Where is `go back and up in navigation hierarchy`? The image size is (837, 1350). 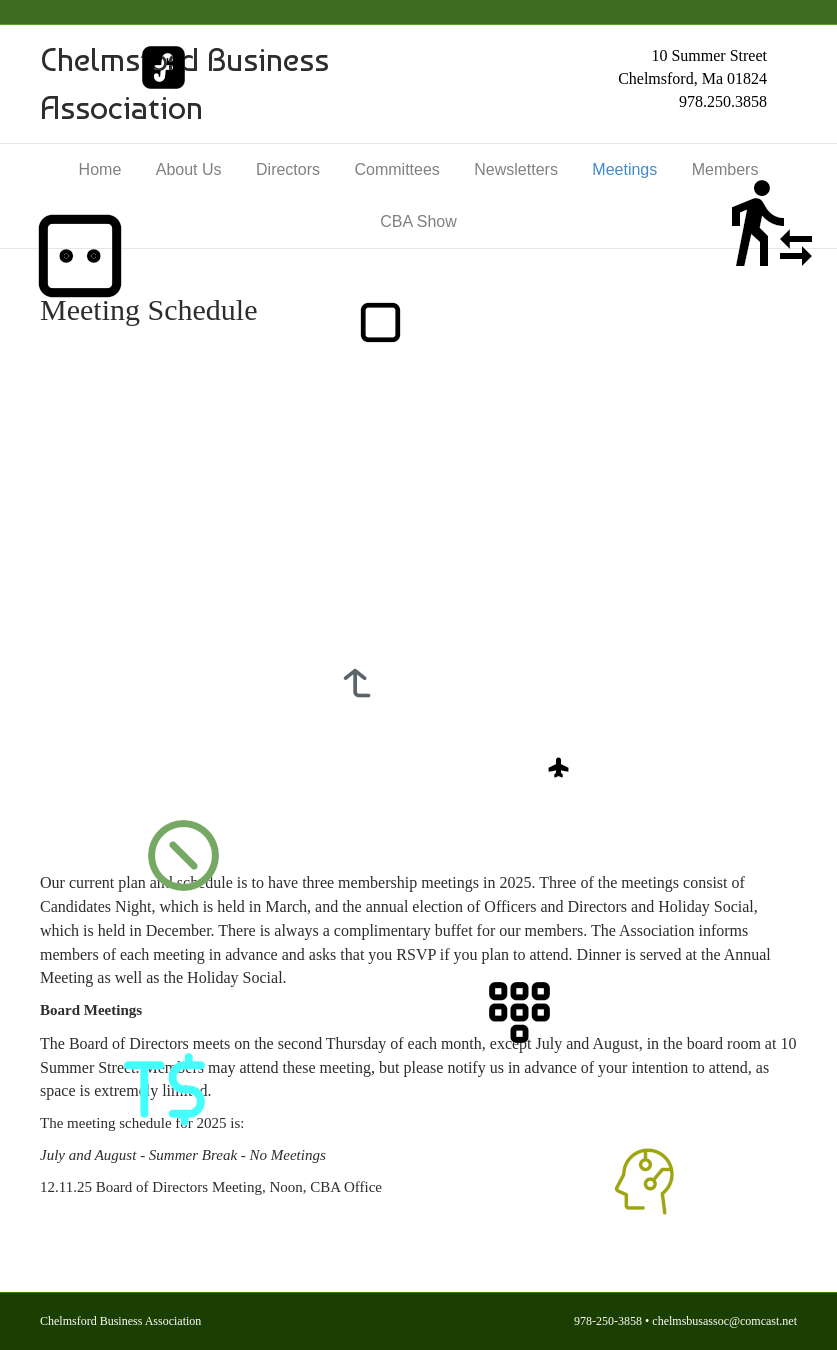 go back and up in navigation hierarchy is located at coordinates (357, 684).